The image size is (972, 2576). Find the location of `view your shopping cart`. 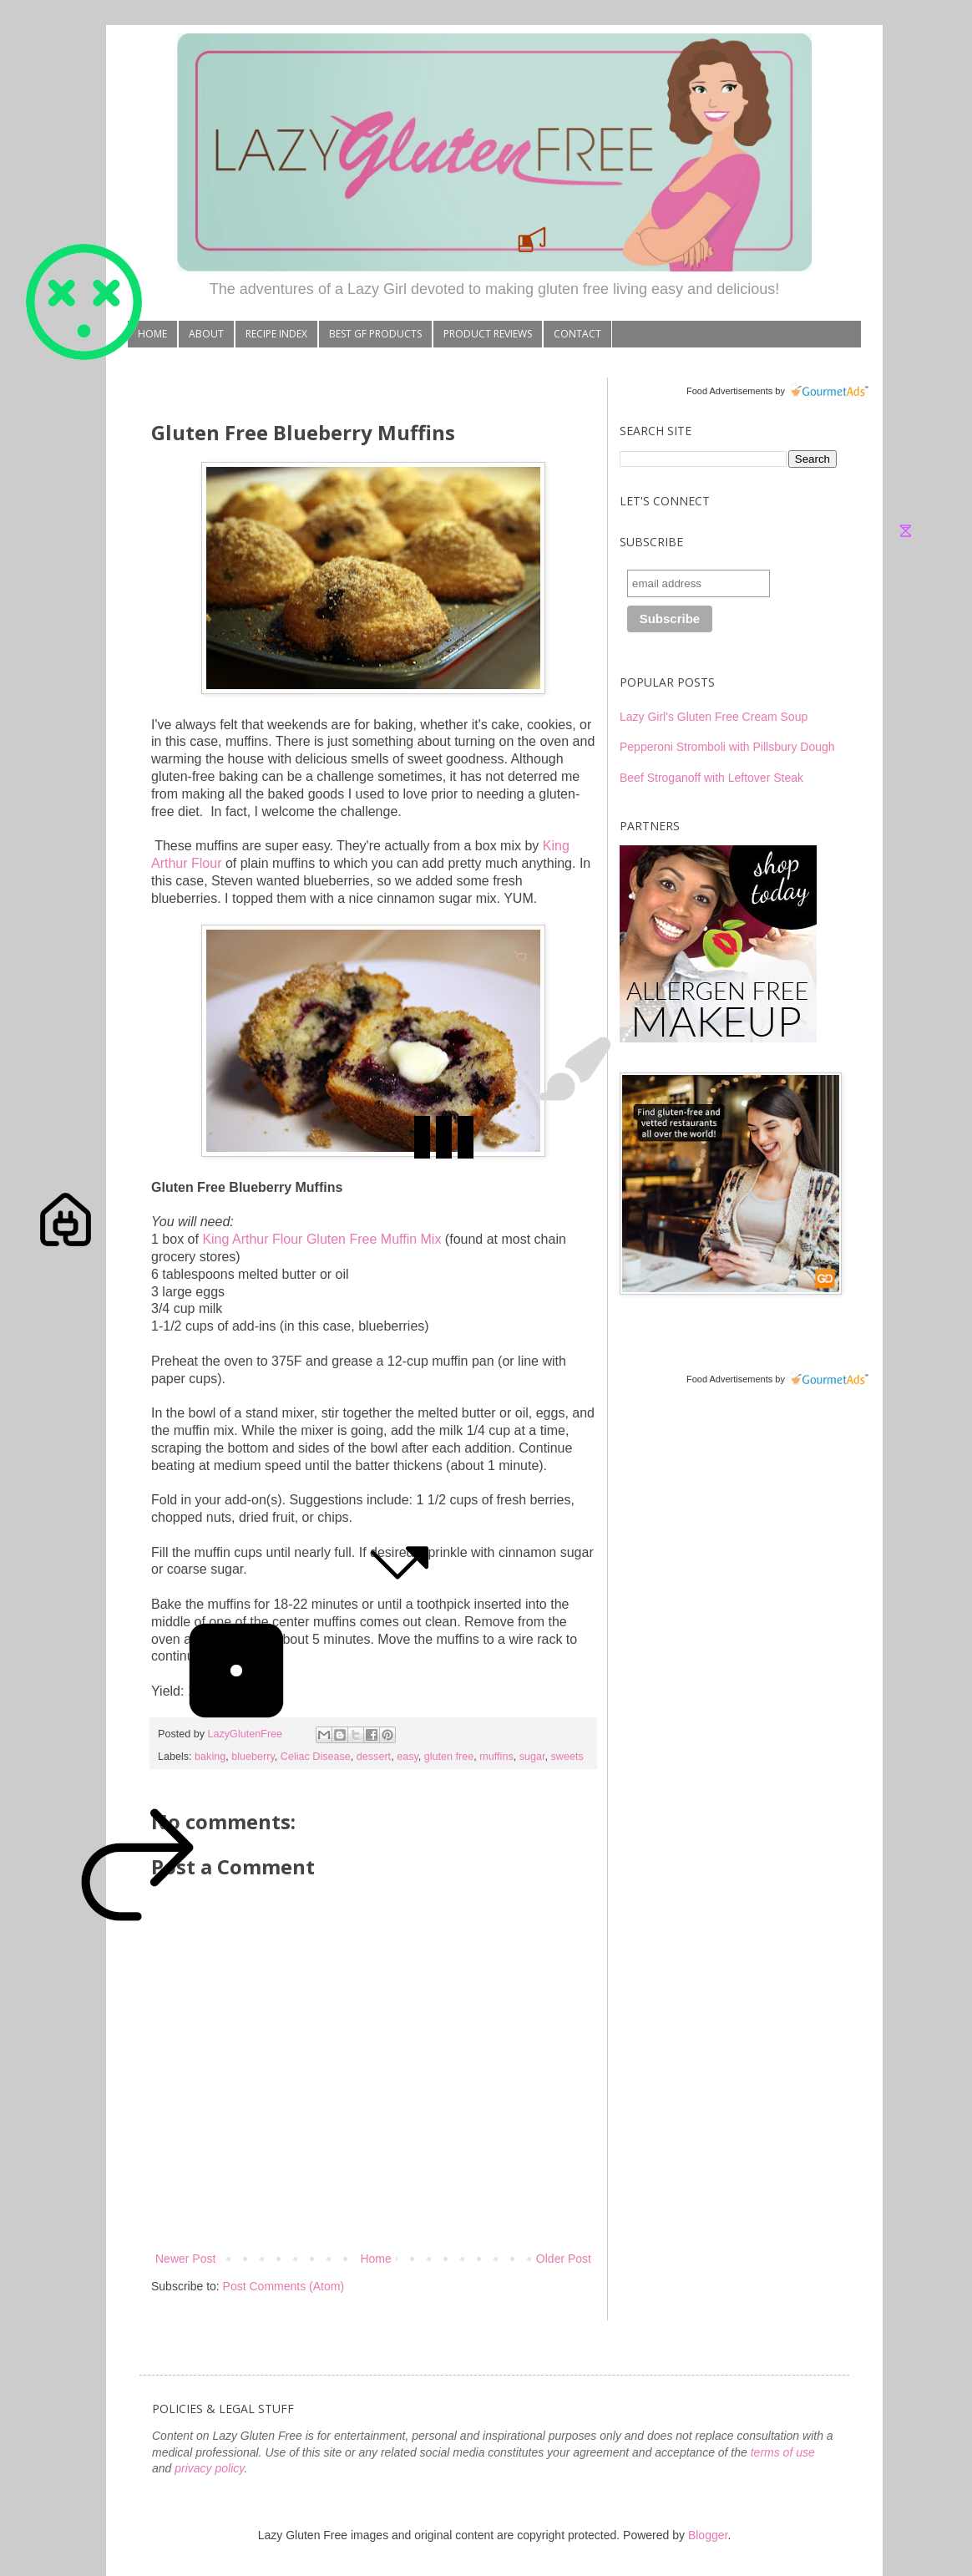

view your shopping cart is located at coordinates (520, 956).